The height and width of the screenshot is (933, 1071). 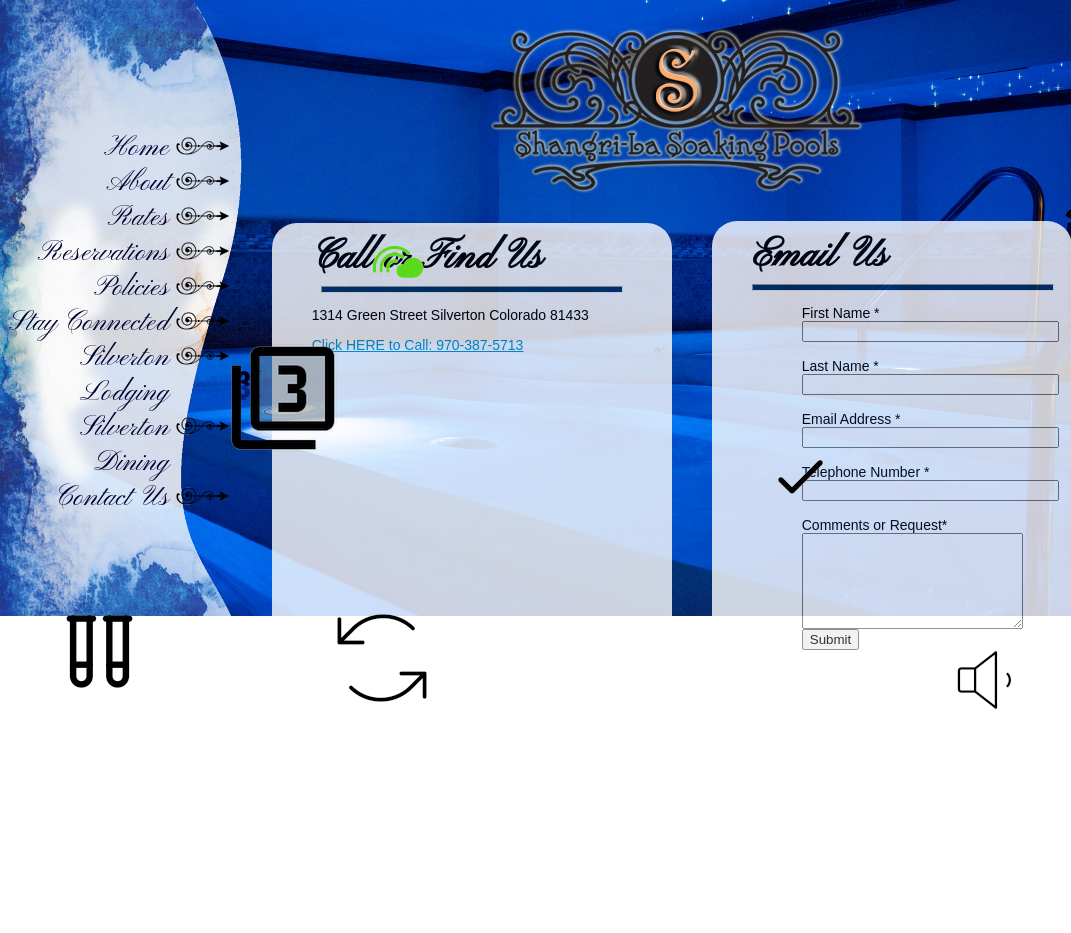 What do you see at coordinates (99, 651) in the screenshot?
I see `access lab results or diagnostics` at bounding box center [99, 651].